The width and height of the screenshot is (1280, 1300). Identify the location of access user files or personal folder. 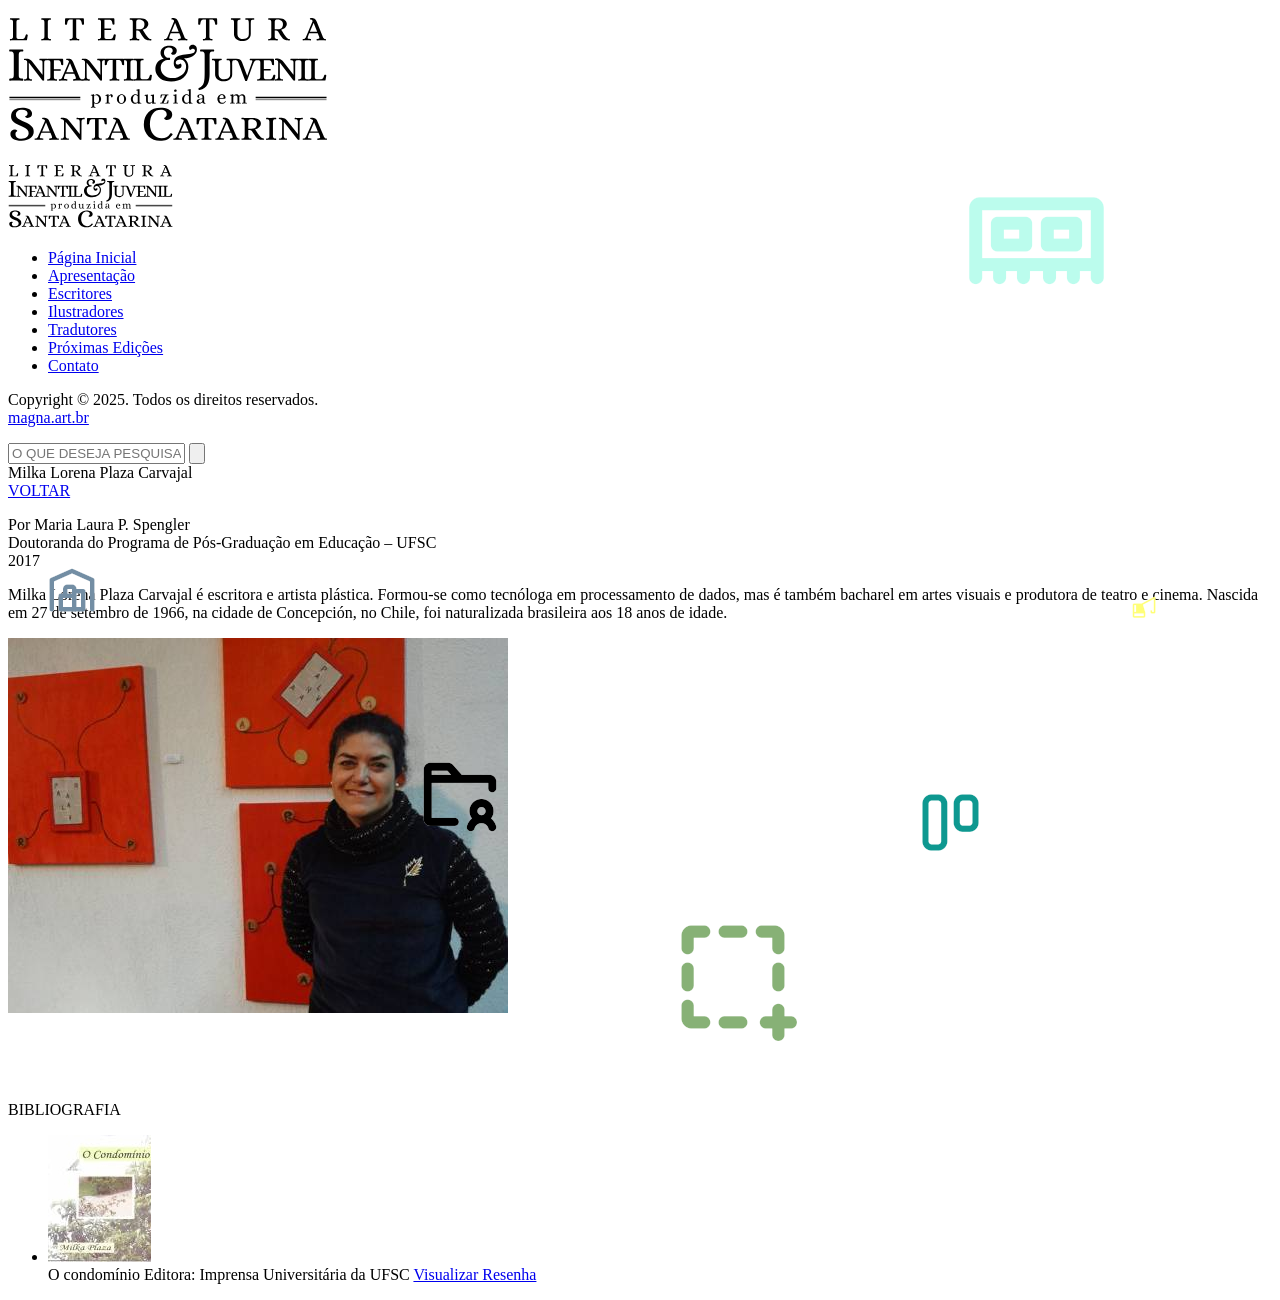
(460, 795).